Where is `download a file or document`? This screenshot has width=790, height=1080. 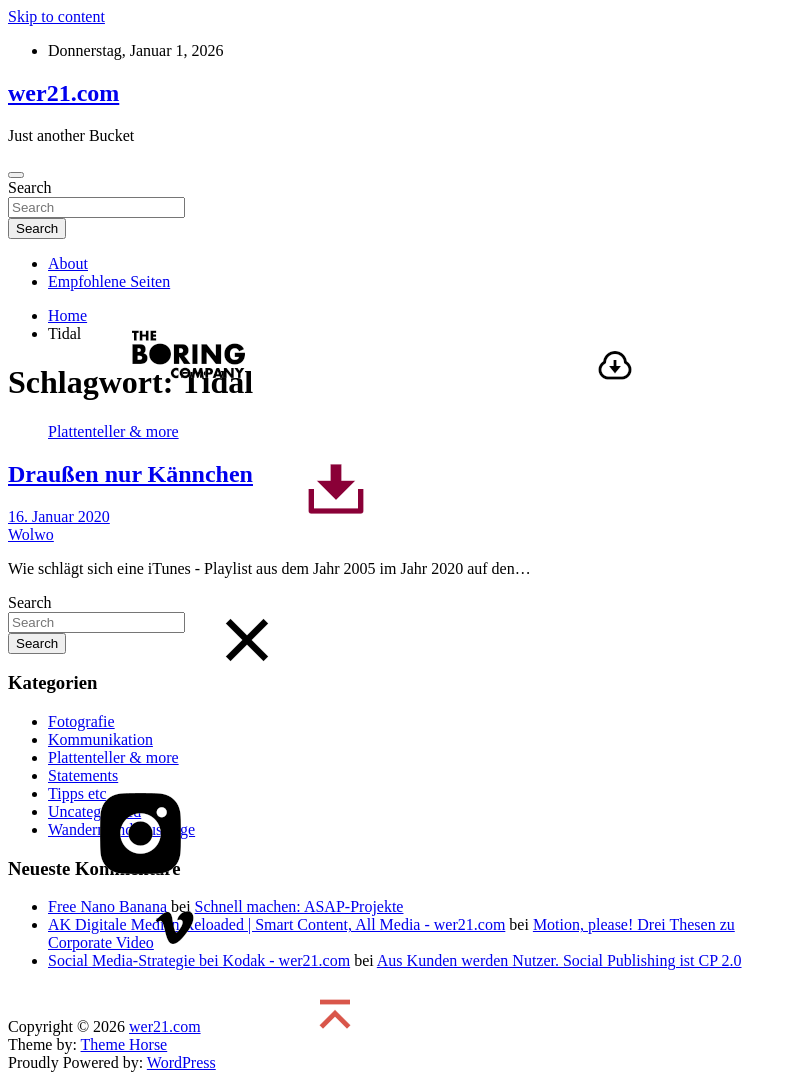
download a file or document is located at coordinates (336, 489).